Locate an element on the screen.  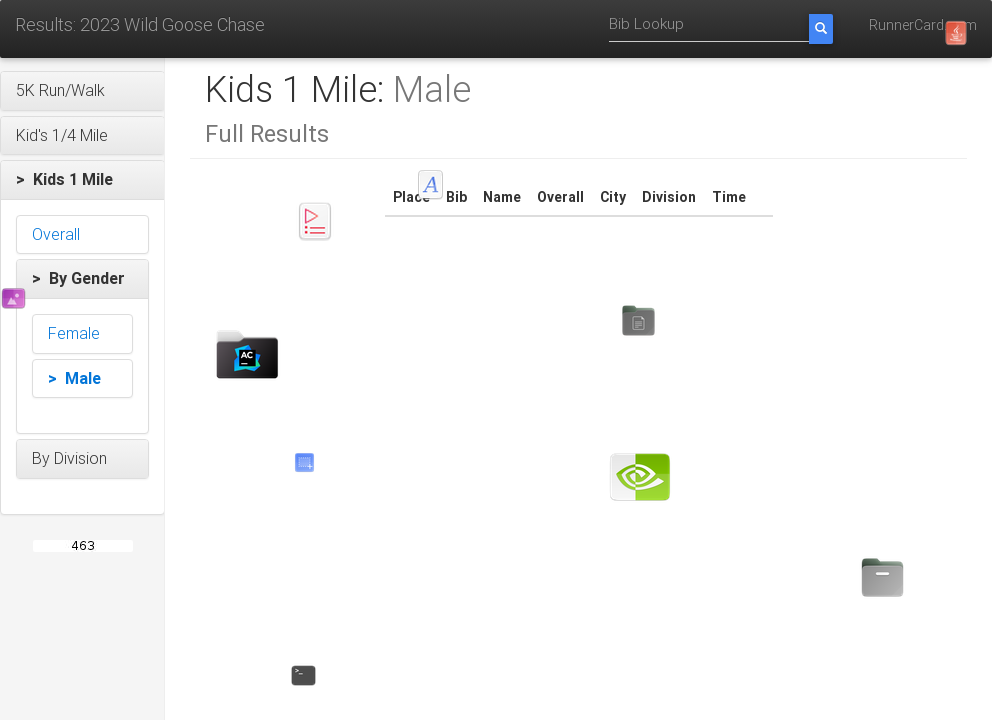
open the terminal application is located at coordinates (303, 675).